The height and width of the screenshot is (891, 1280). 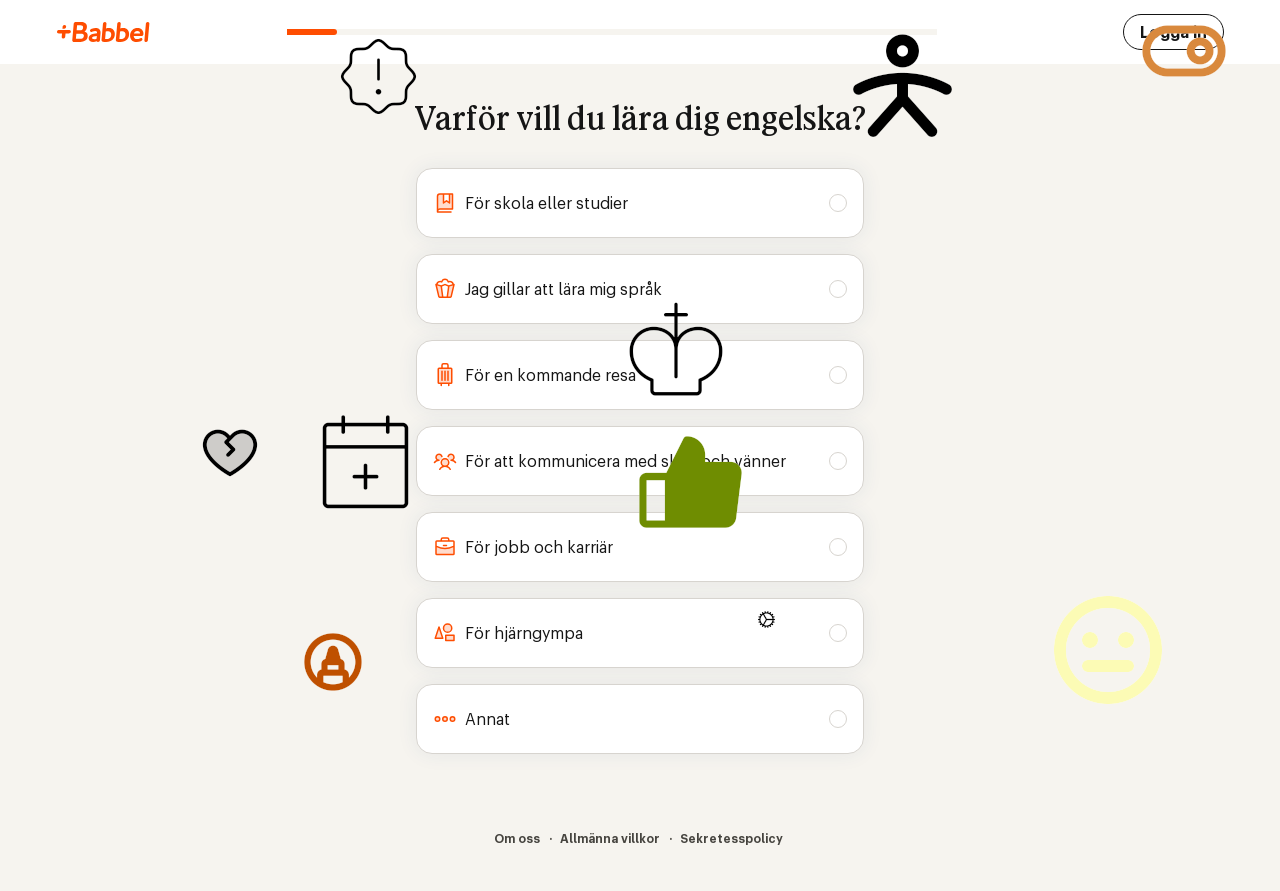 I want to click on indicates a warning or important notice, so click(x=378, y=76).